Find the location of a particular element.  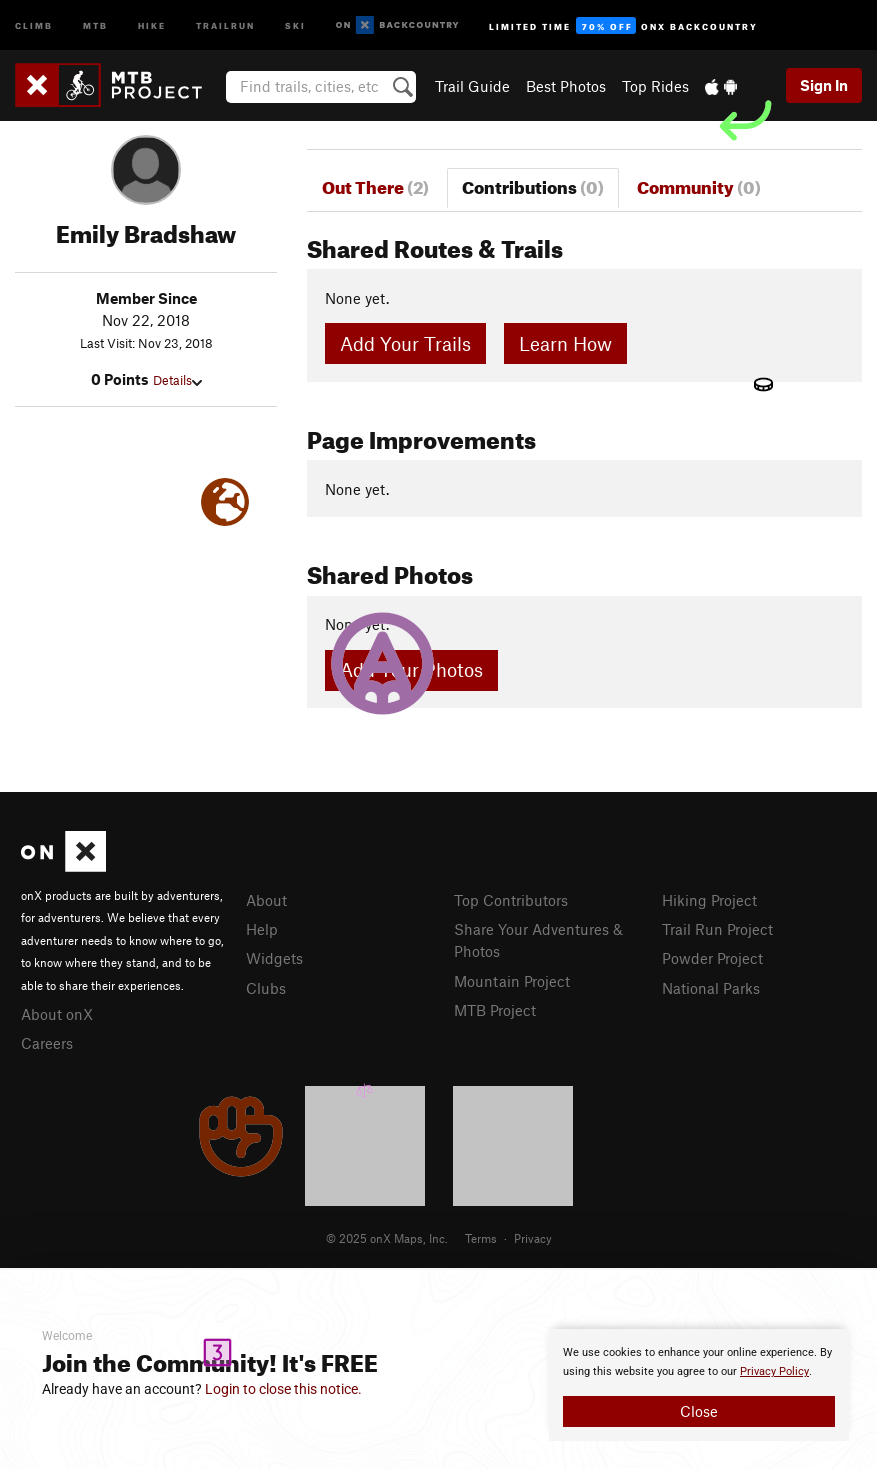

switch to international or global settings is located at coordinates (225, 502).